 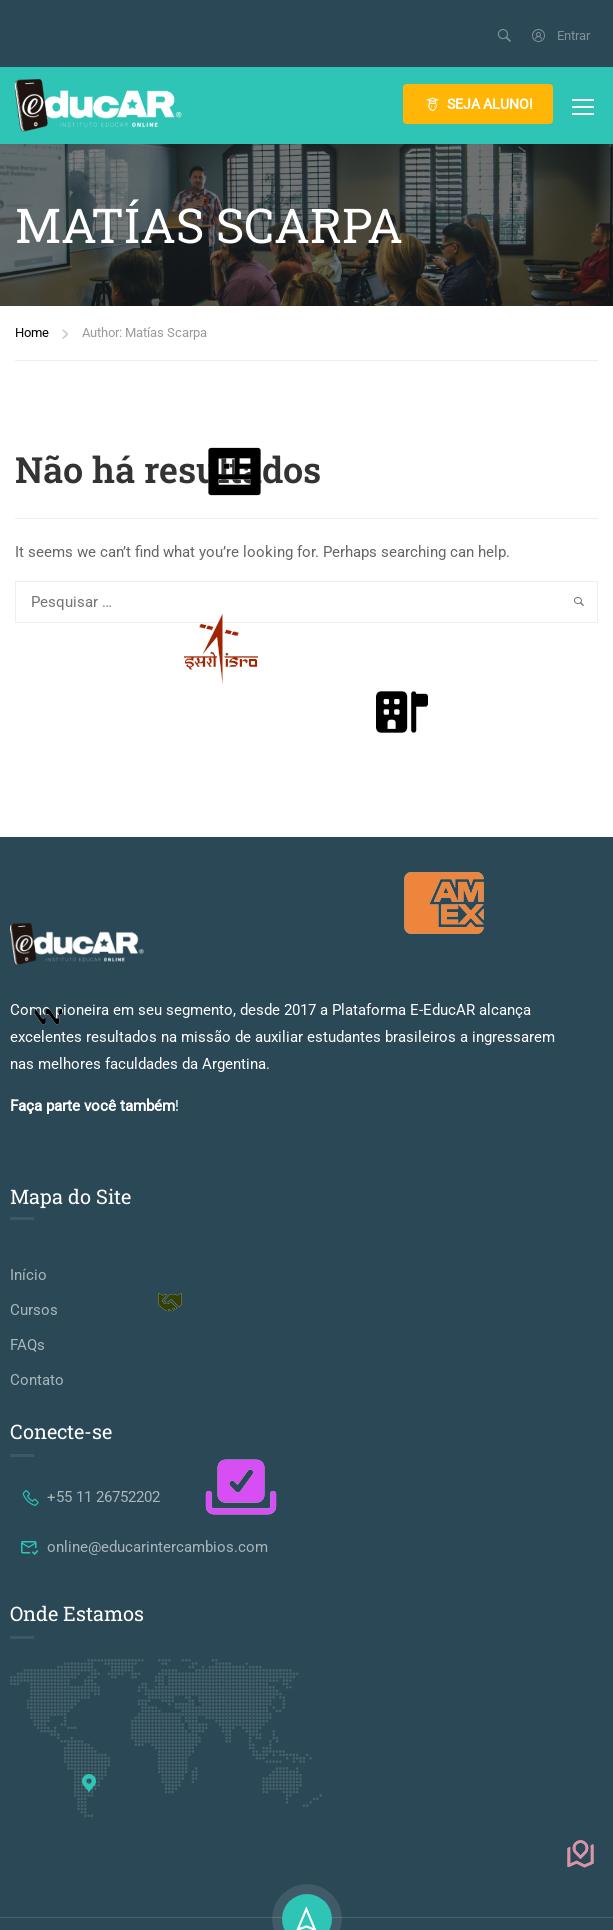 What do you see at coordinates (48, 1016) in the screenshot?
I see `open windsurf code editor` at bounding box center [48, 1016].